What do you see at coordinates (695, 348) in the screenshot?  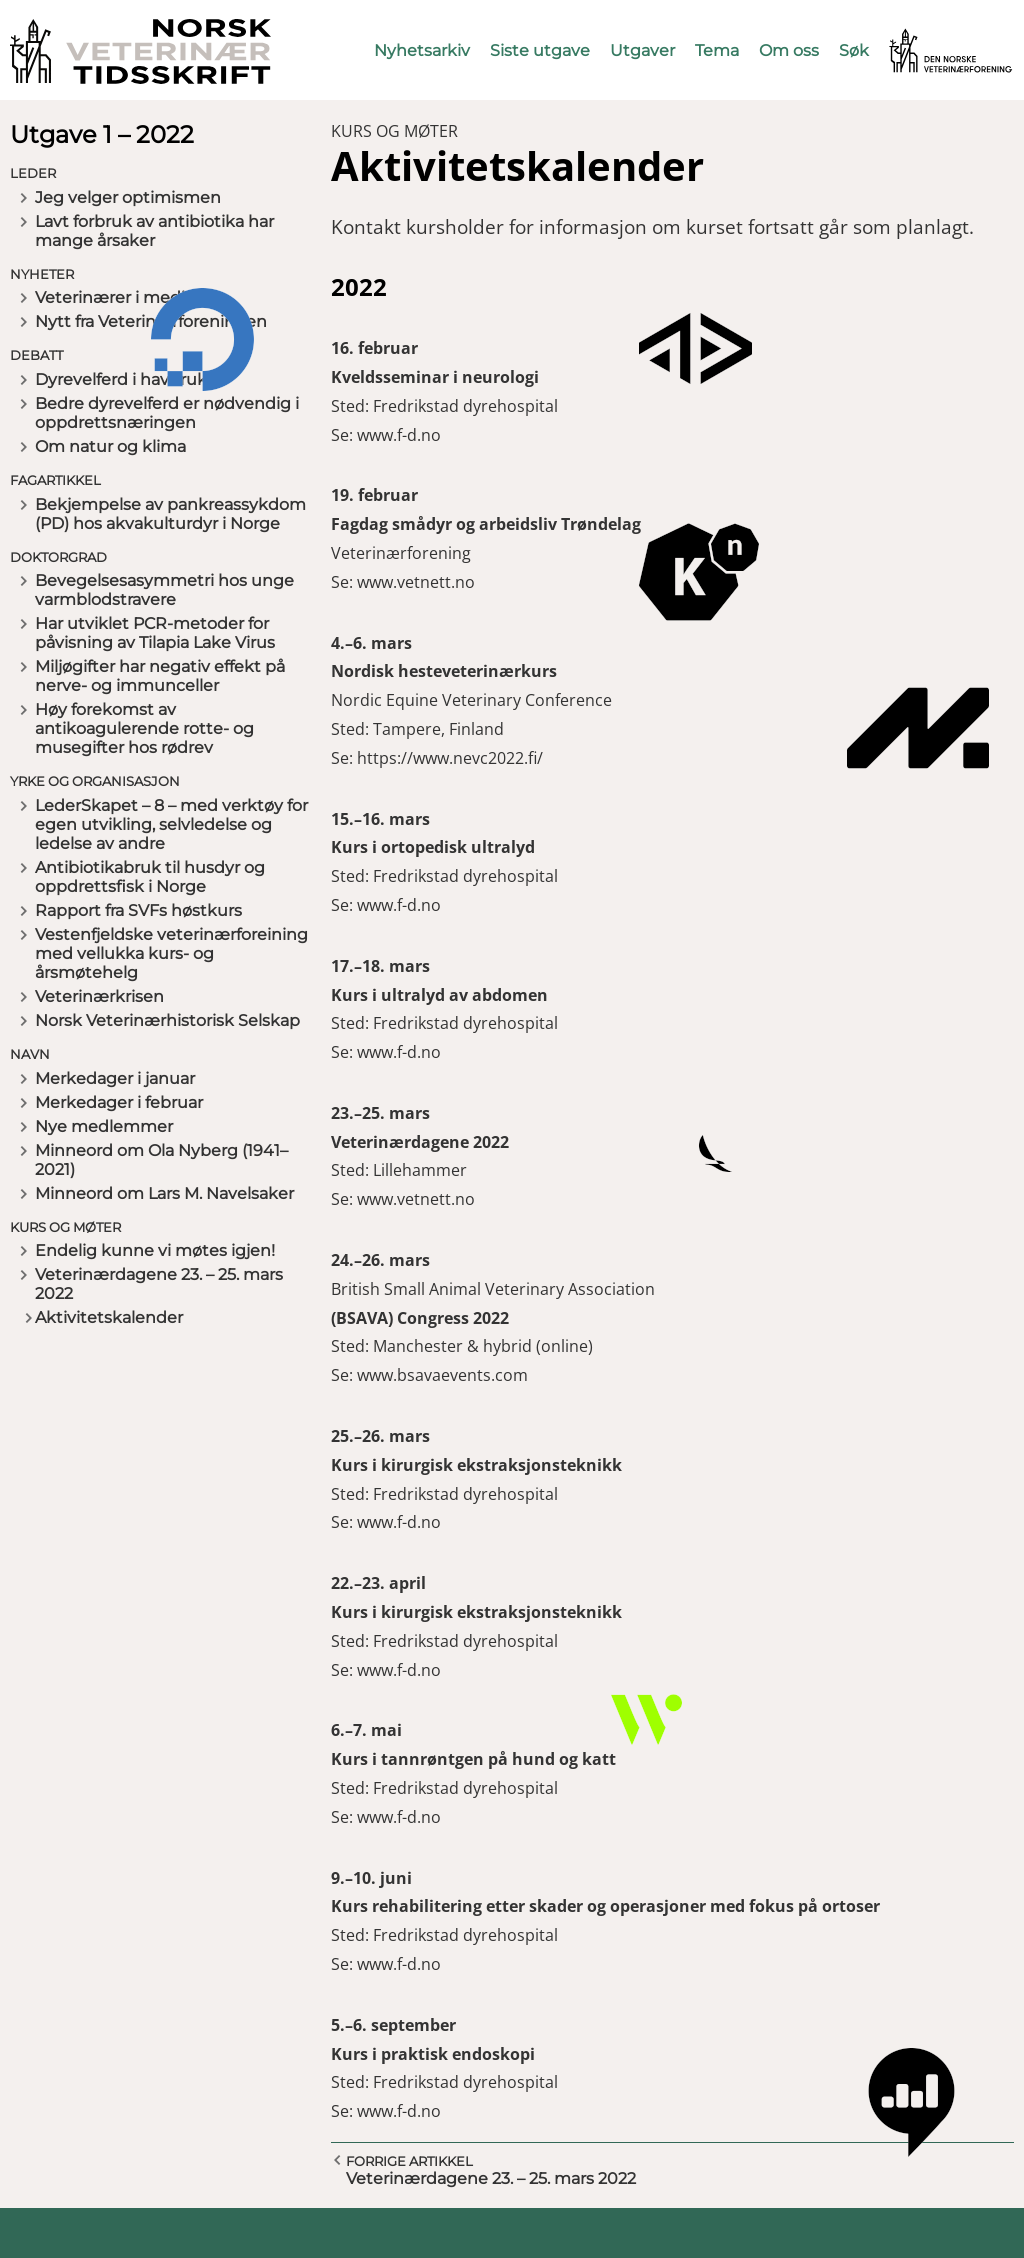 I see `activitypub protocol logo` at bounding box center [695, 348].